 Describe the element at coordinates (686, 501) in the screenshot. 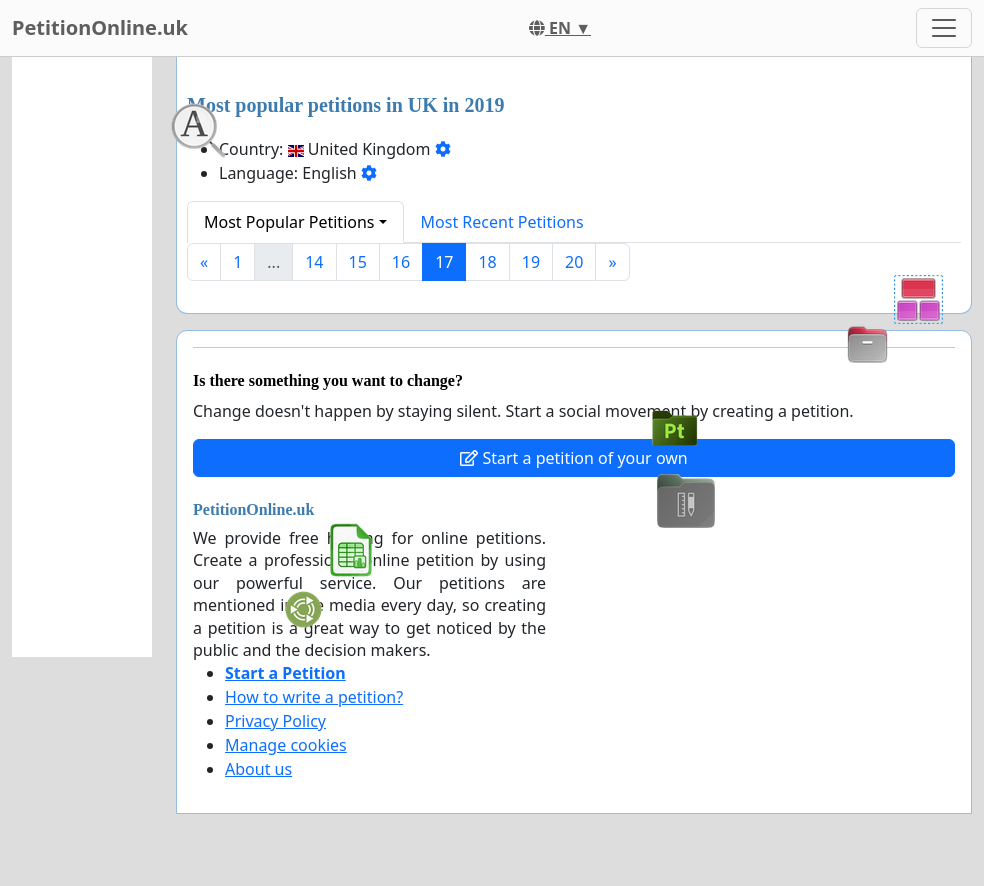

I see `access folder containing document templates` at that location.